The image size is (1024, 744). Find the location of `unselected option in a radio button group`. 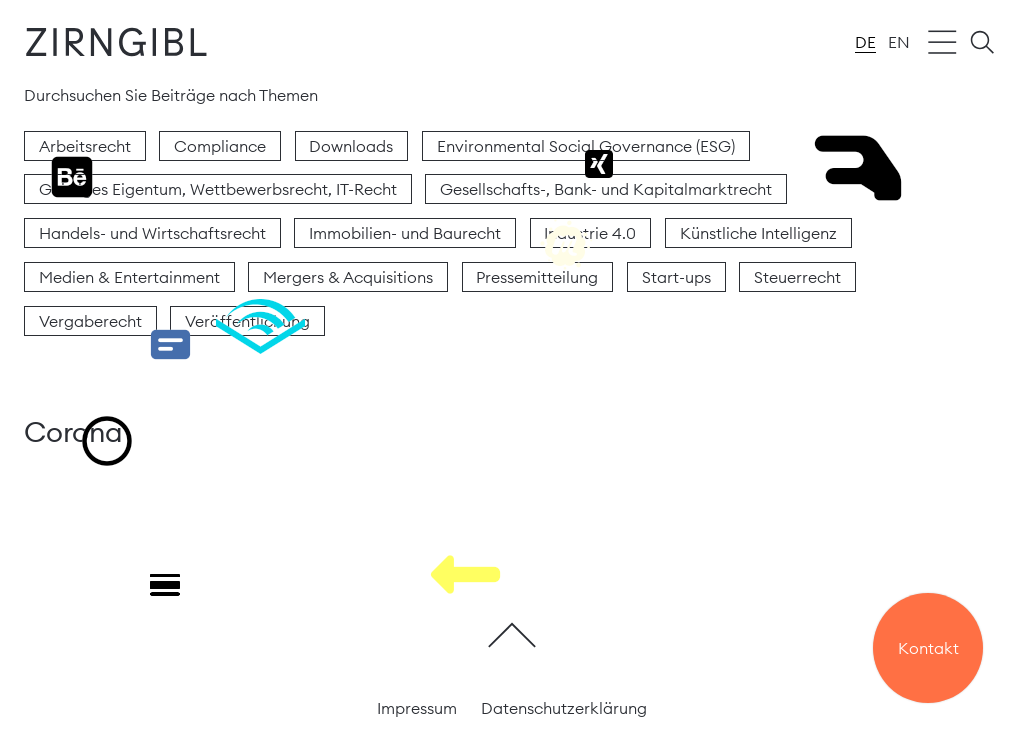

unselected option in a radio button group is located at coordinates (107, 441).